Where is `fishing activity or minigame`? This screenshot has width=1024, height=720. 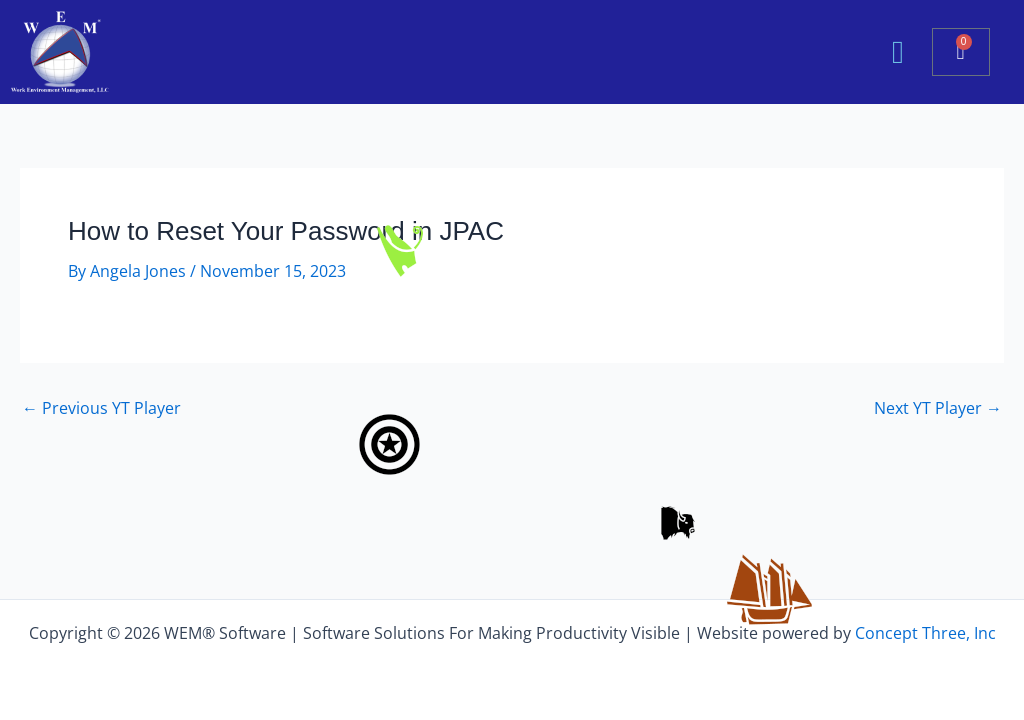 fishing activity or minigame is located at coordinates (769, 589).